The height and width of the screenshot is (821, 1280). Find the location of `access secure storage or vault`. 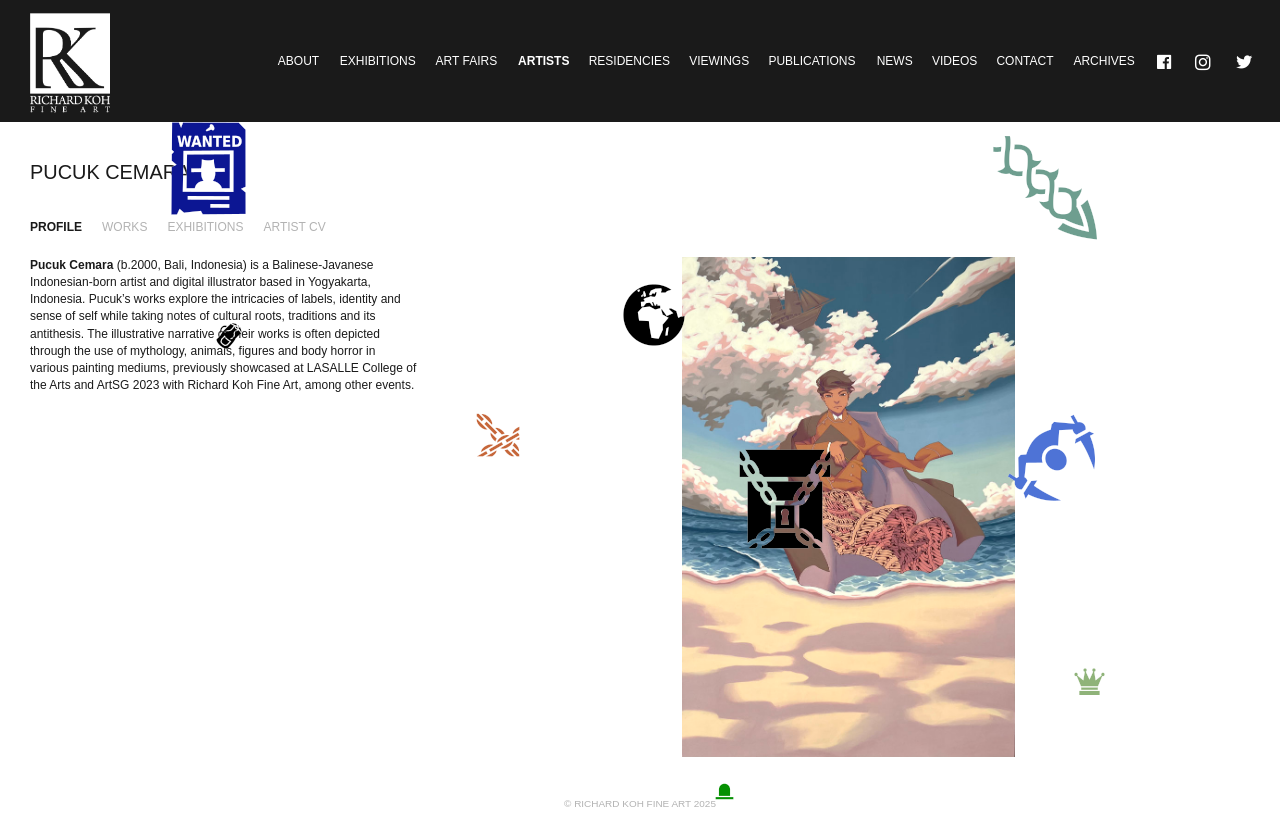

access secure storage or vault is located at coordinates (785, 499).